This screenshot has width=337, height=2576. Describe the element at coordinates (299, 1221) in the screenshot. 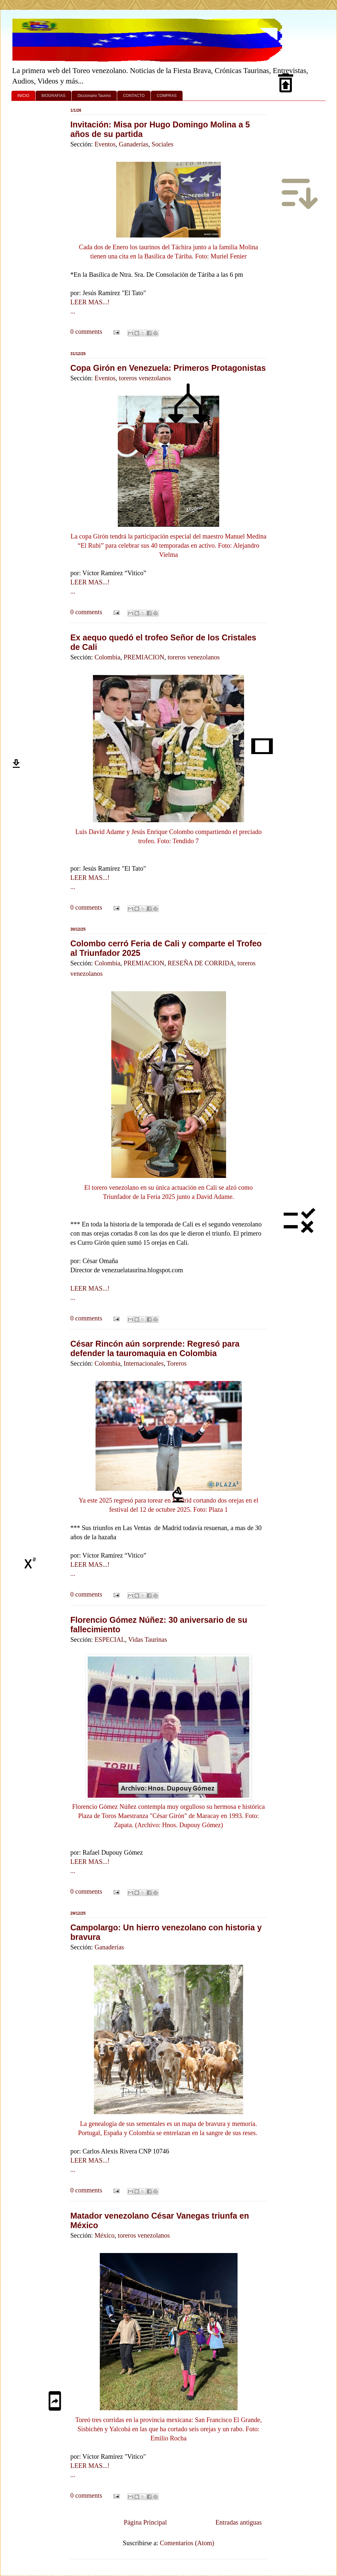

I see `view validation rules or criteria` at that location.